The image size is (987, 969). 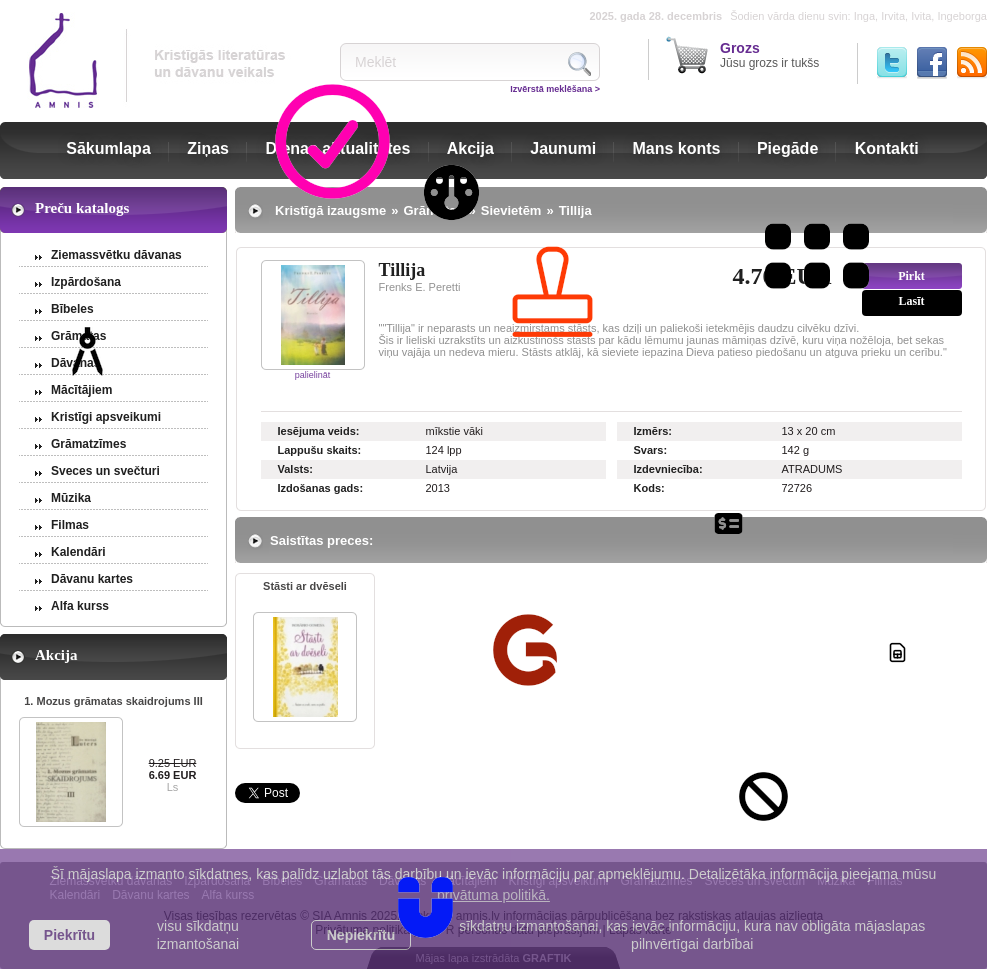 What do you see at coordinates (332, 141) in the screenshot?
I see `indicates task or action completed successfully` at bounding box center [332, 141].